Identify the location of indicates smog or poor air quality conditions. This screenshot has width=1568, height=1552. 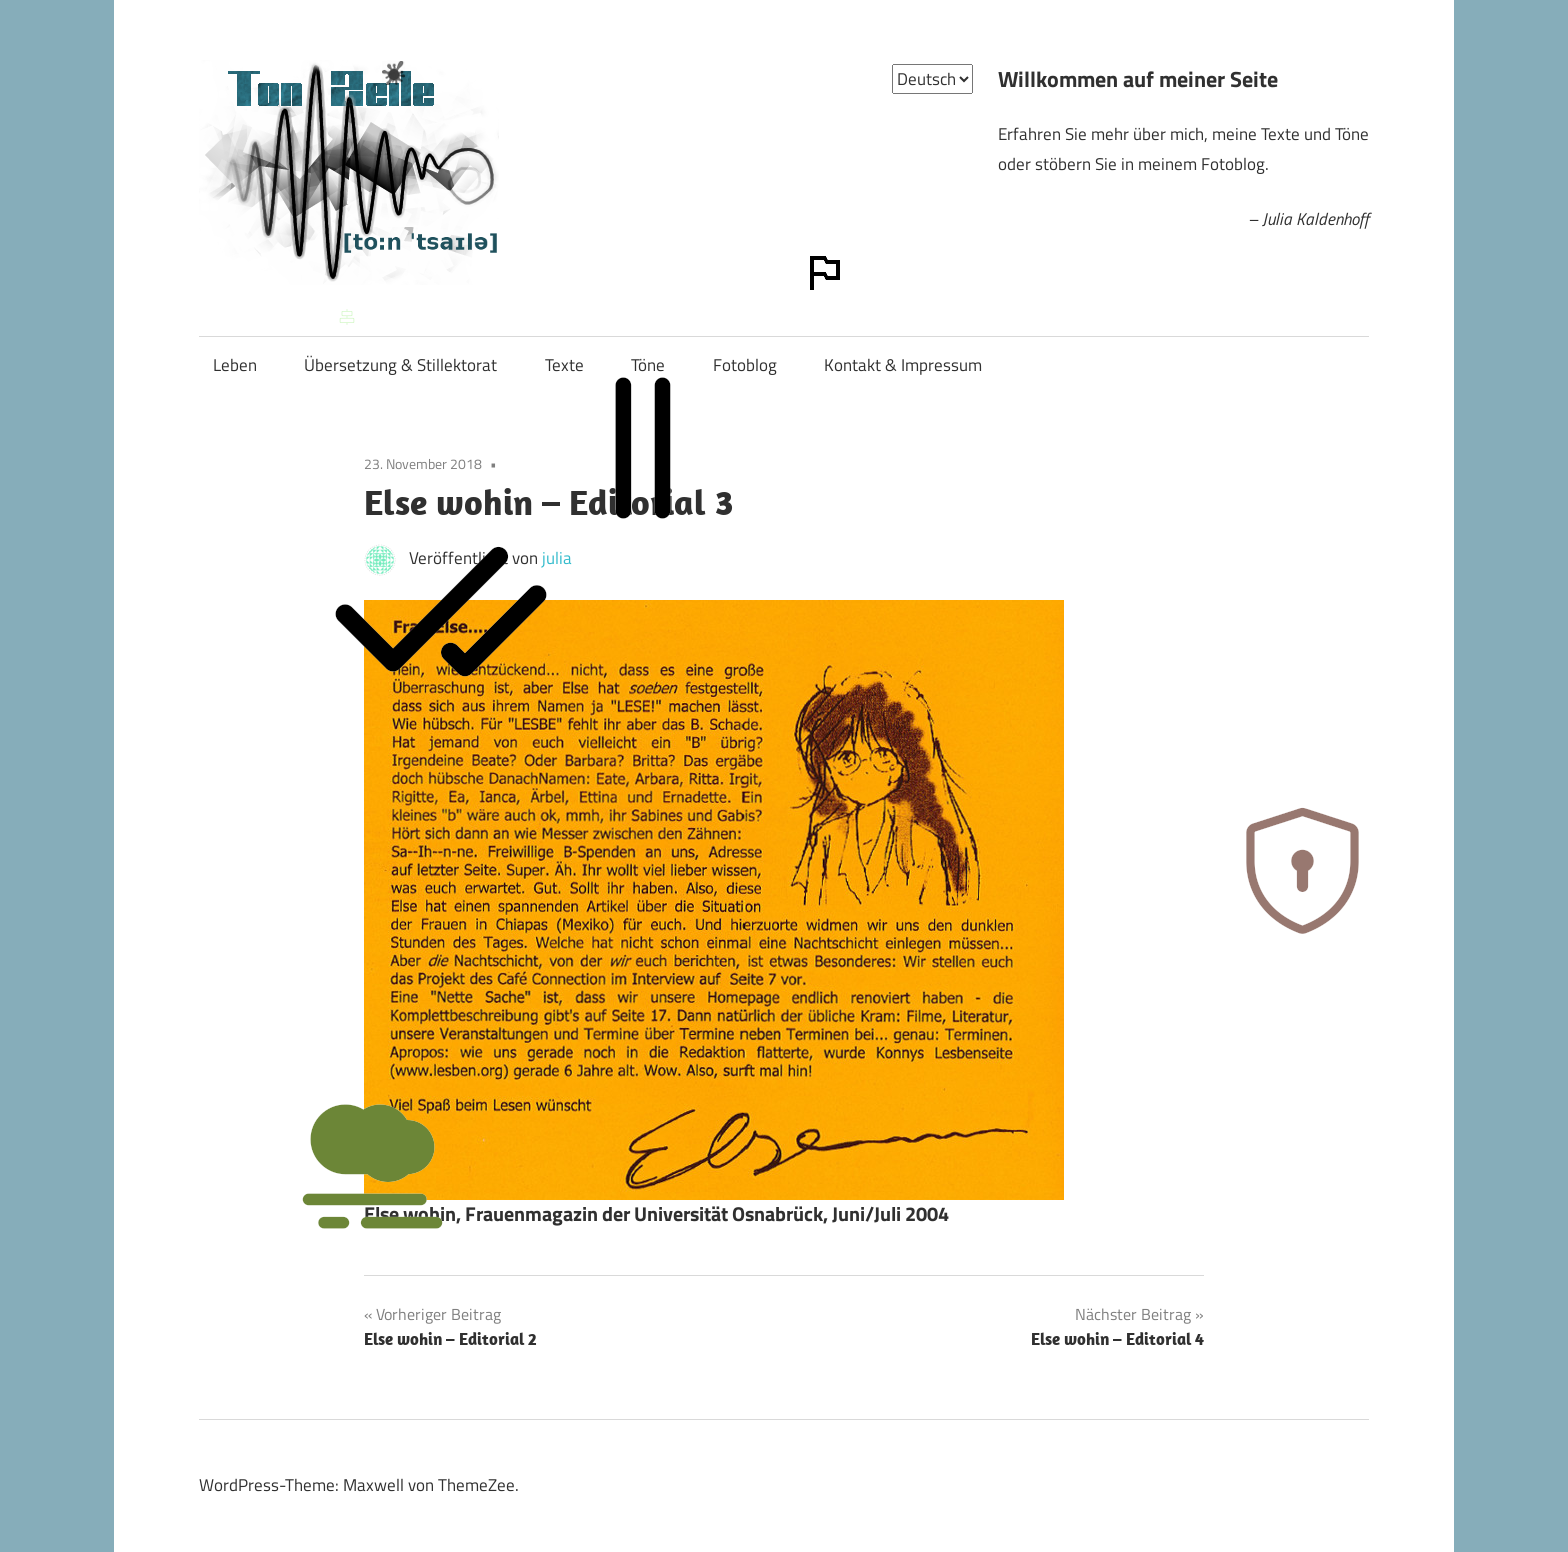
(372, 1166).